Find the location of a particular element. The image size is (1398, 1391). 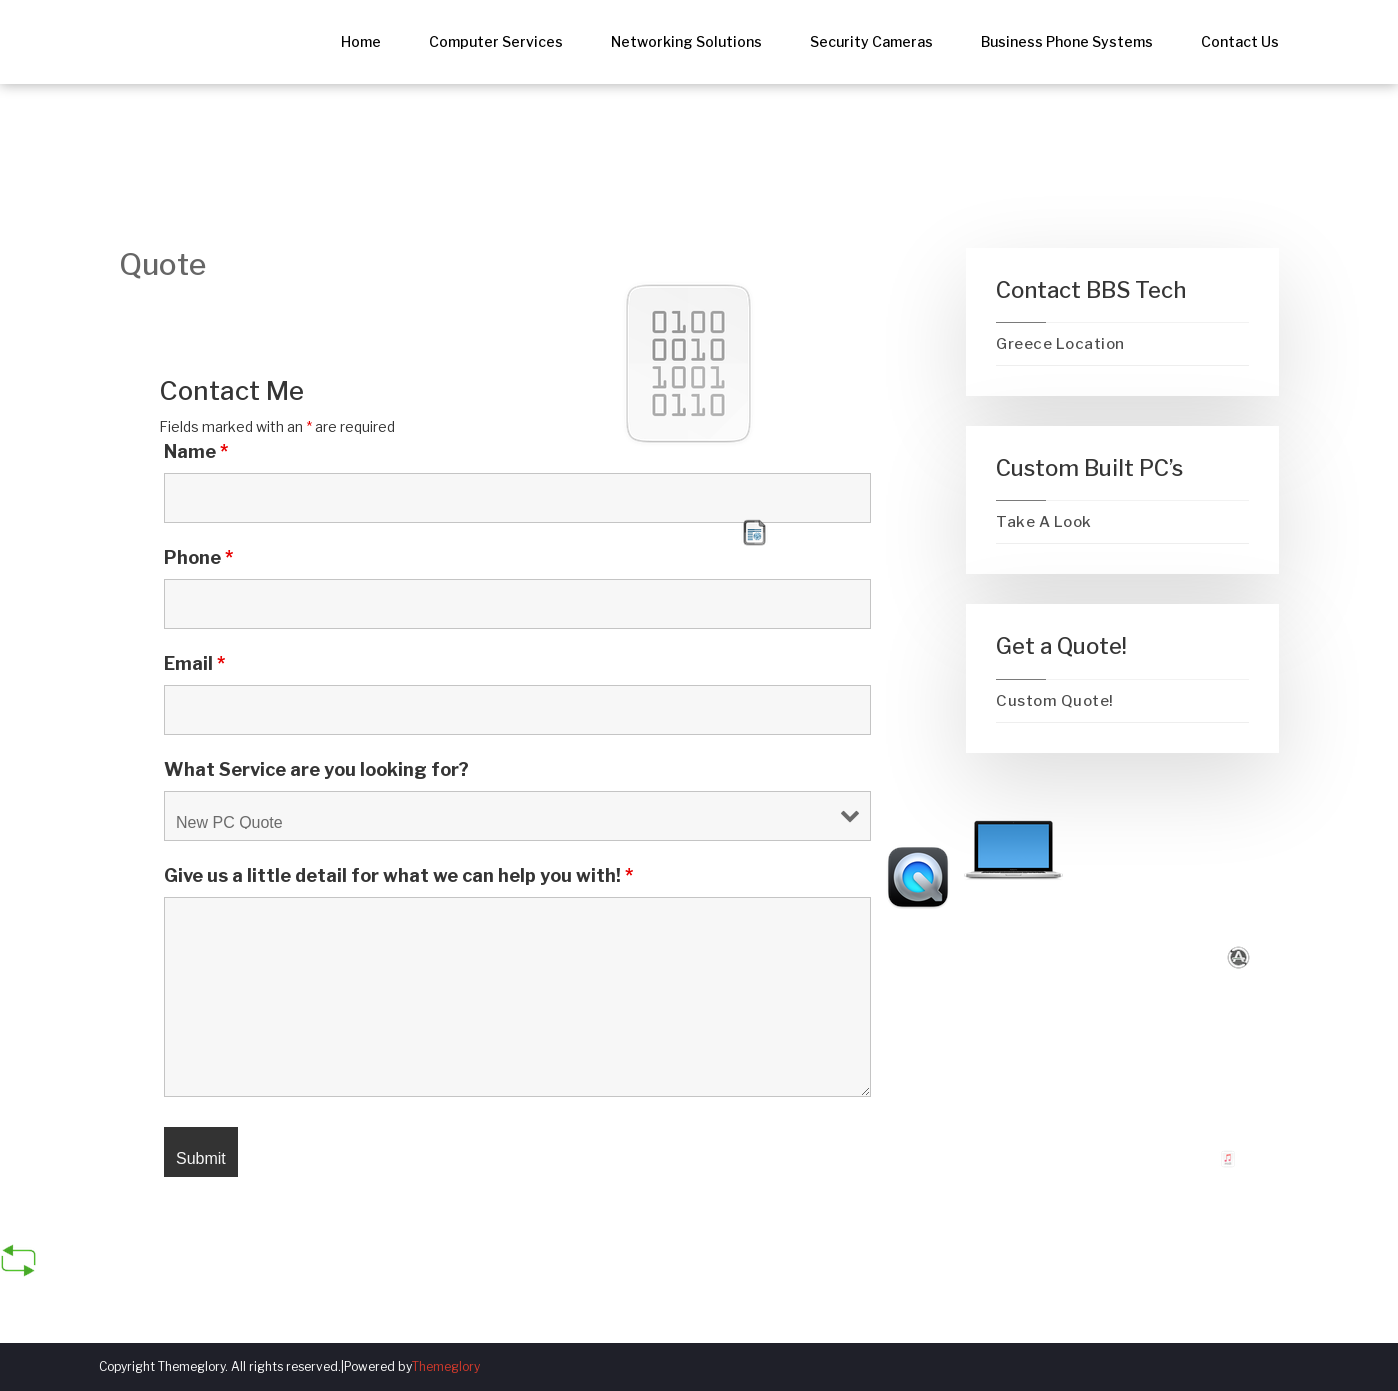

sync or refresh email messages is located at coordinates (18, 1260).